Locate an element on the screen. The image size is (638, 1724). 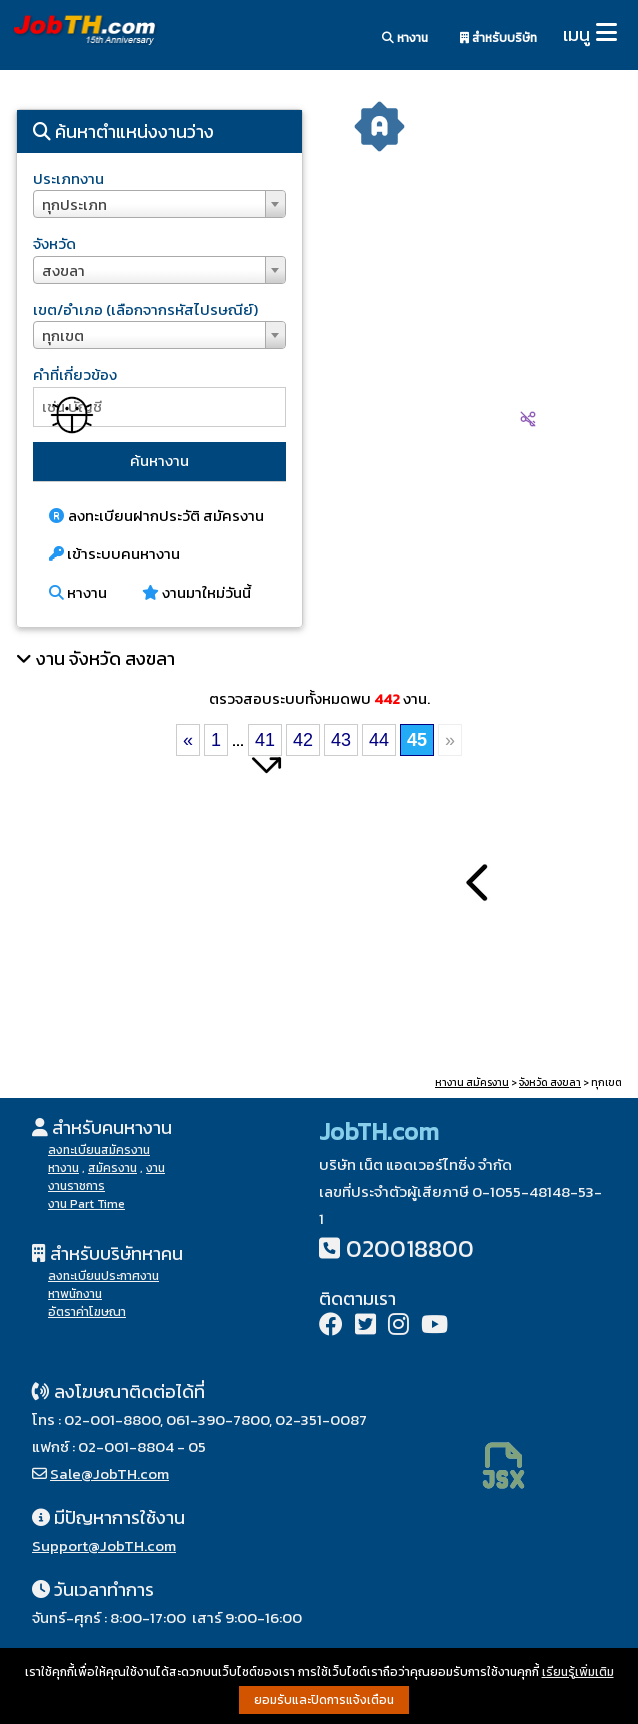
indicates a JSX file type is located at coordinates (503, 1465).